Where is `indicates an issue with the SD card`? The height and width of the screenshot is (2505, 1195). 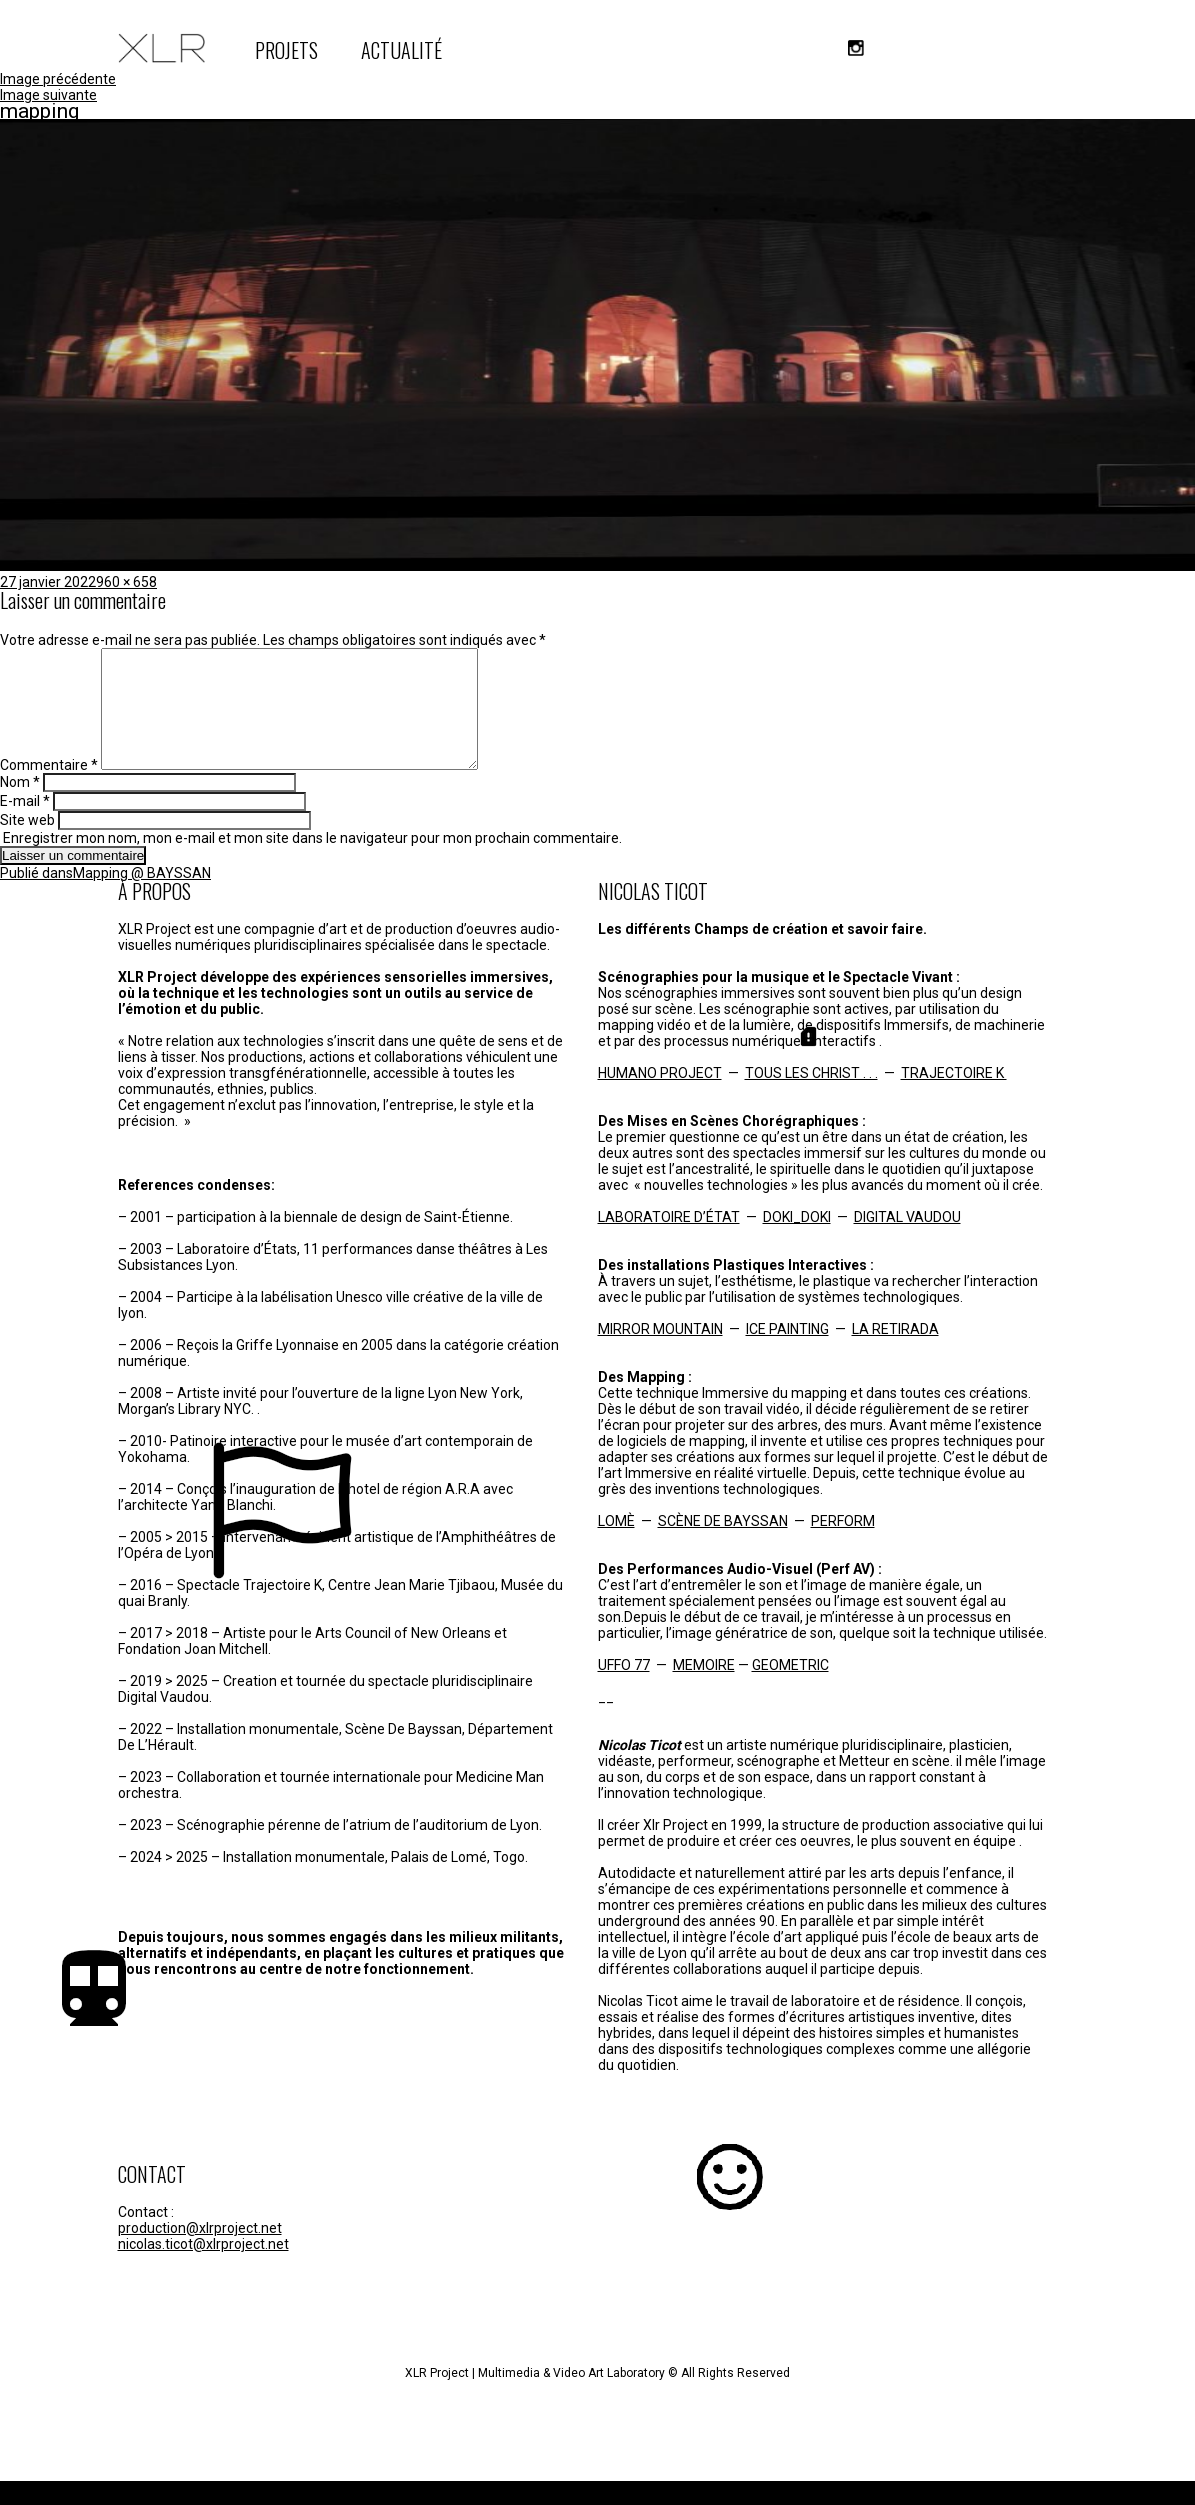 indicates an issue with the SD card is located at coordinates (808, 1036).